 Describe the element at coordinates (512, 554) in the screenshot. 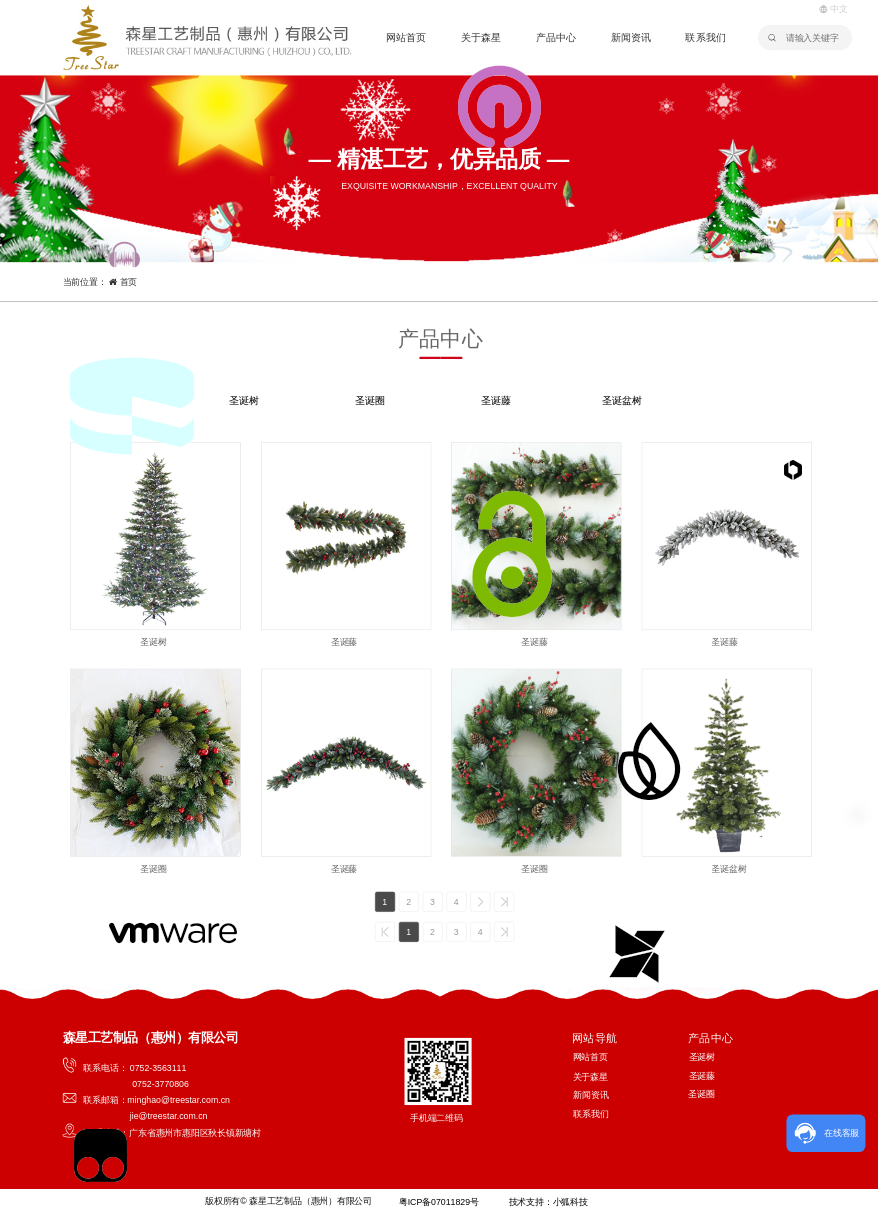

I see `indicates open access content available without subscription` at that location.